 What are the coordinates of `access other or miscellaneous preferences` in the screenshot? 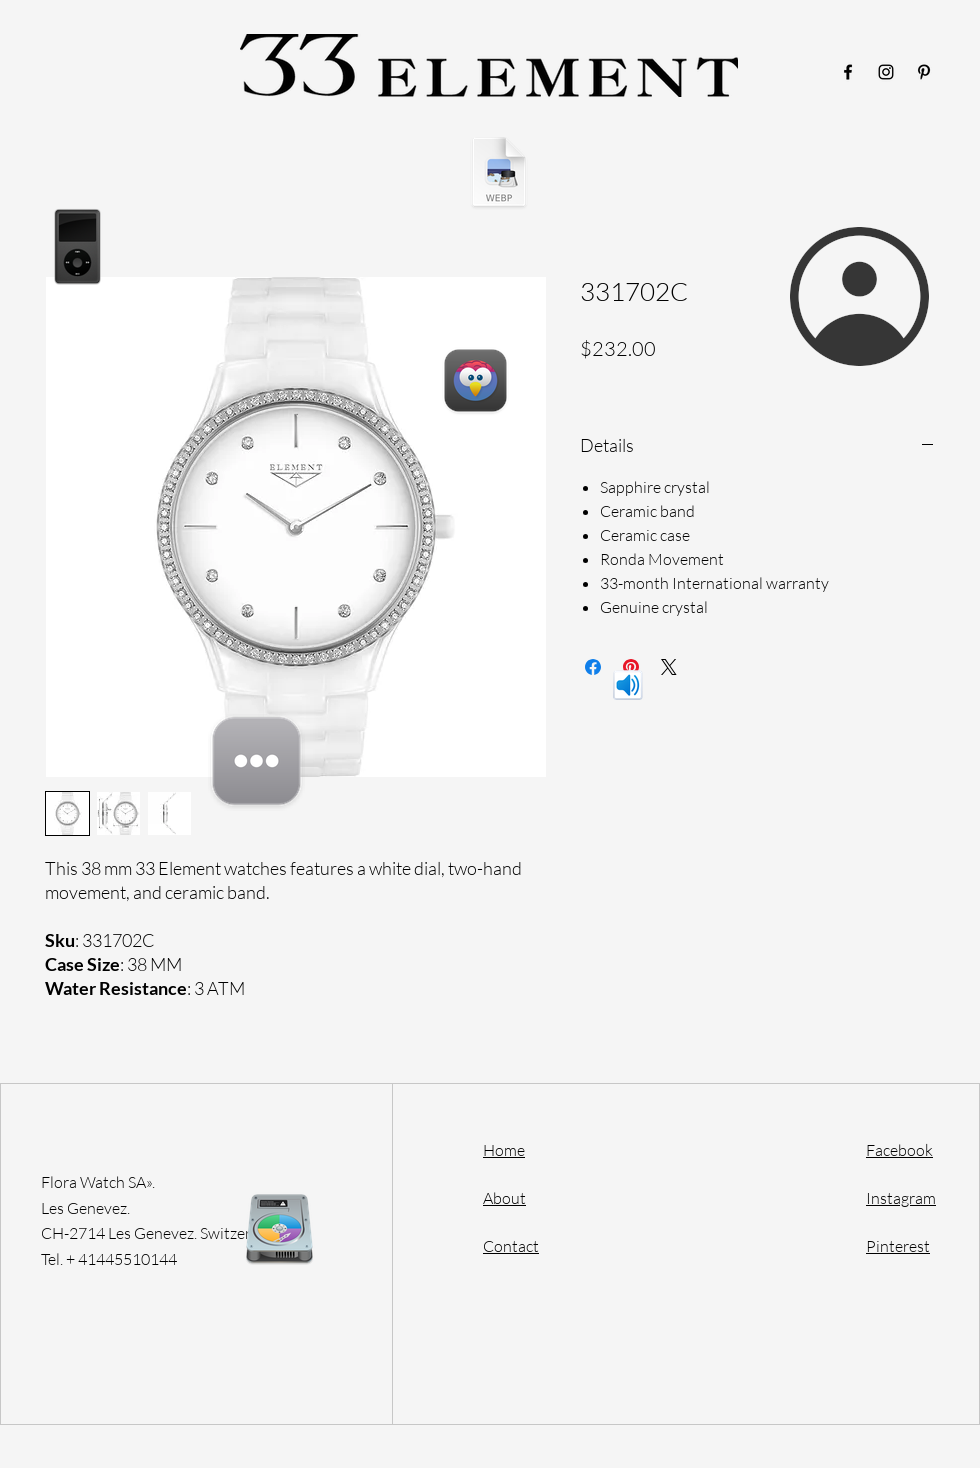 It's located at (256, 762).